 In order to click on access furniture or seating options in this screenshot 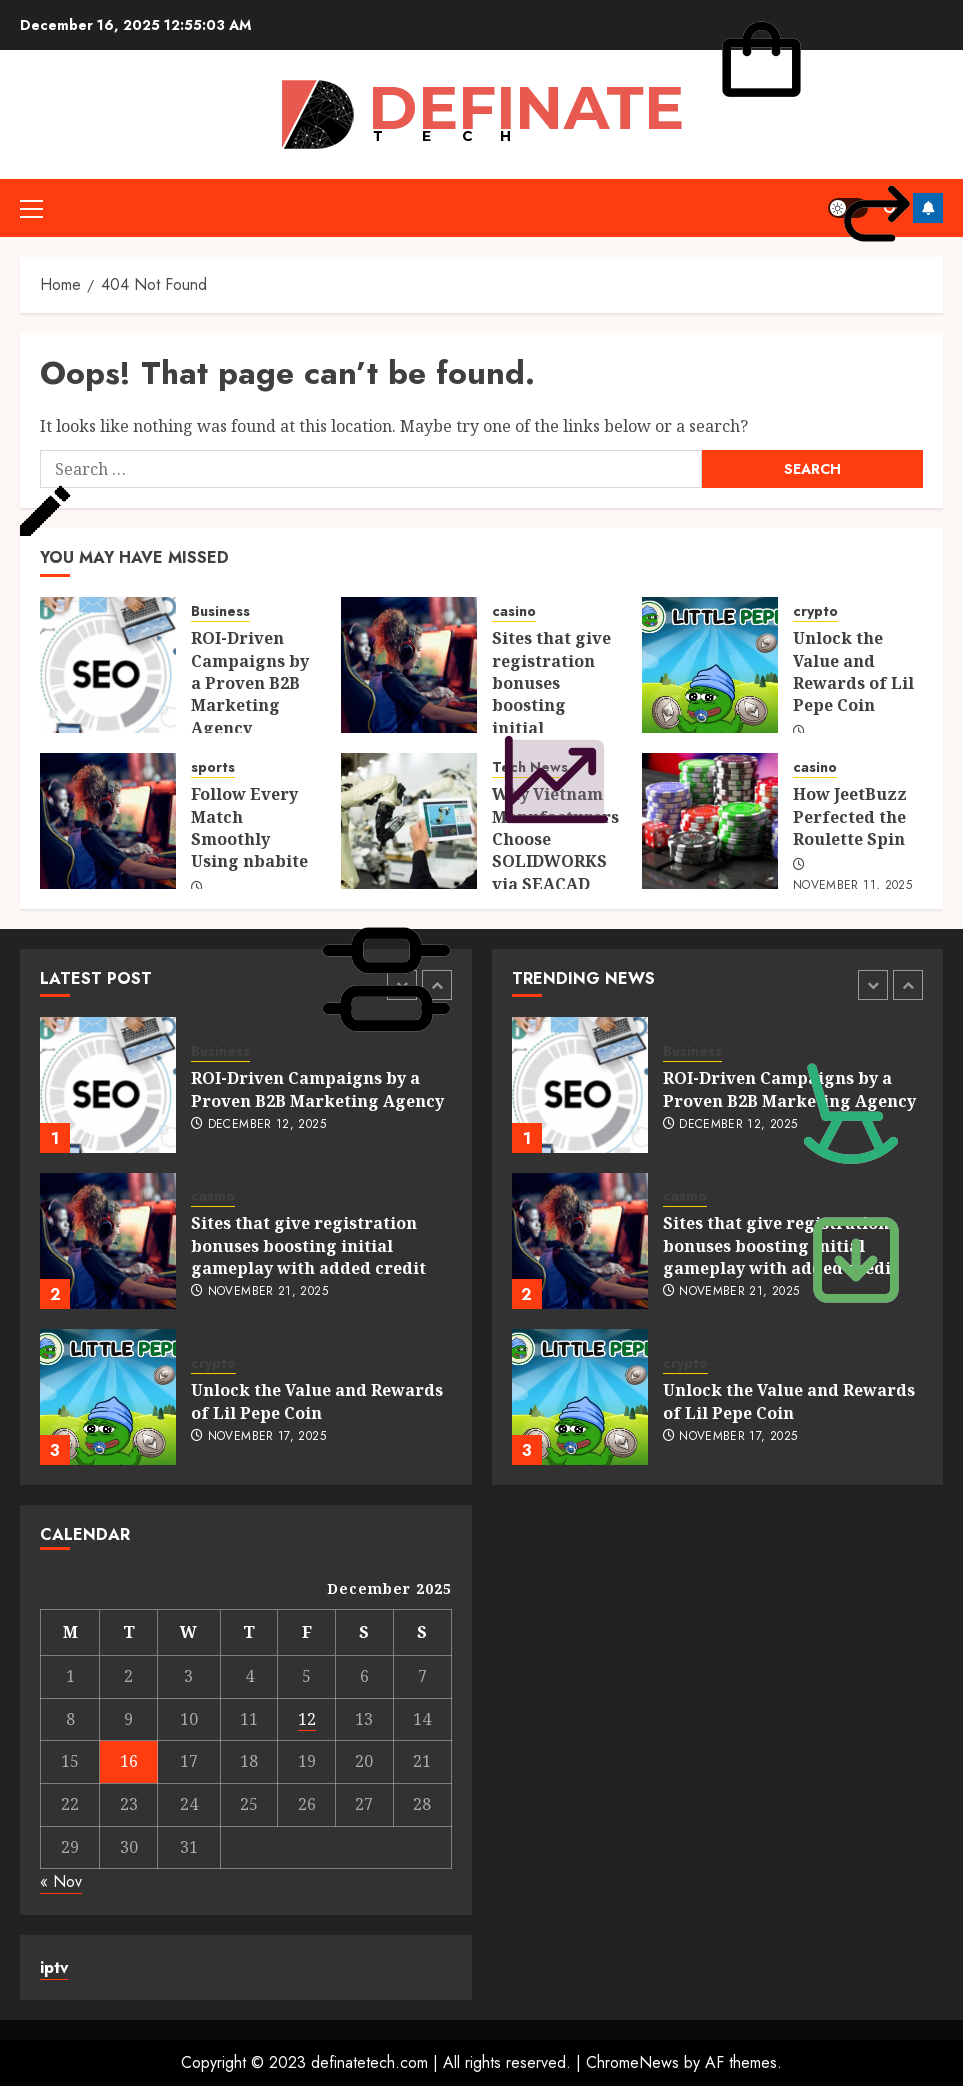, I will do `click(851, 1114)`.